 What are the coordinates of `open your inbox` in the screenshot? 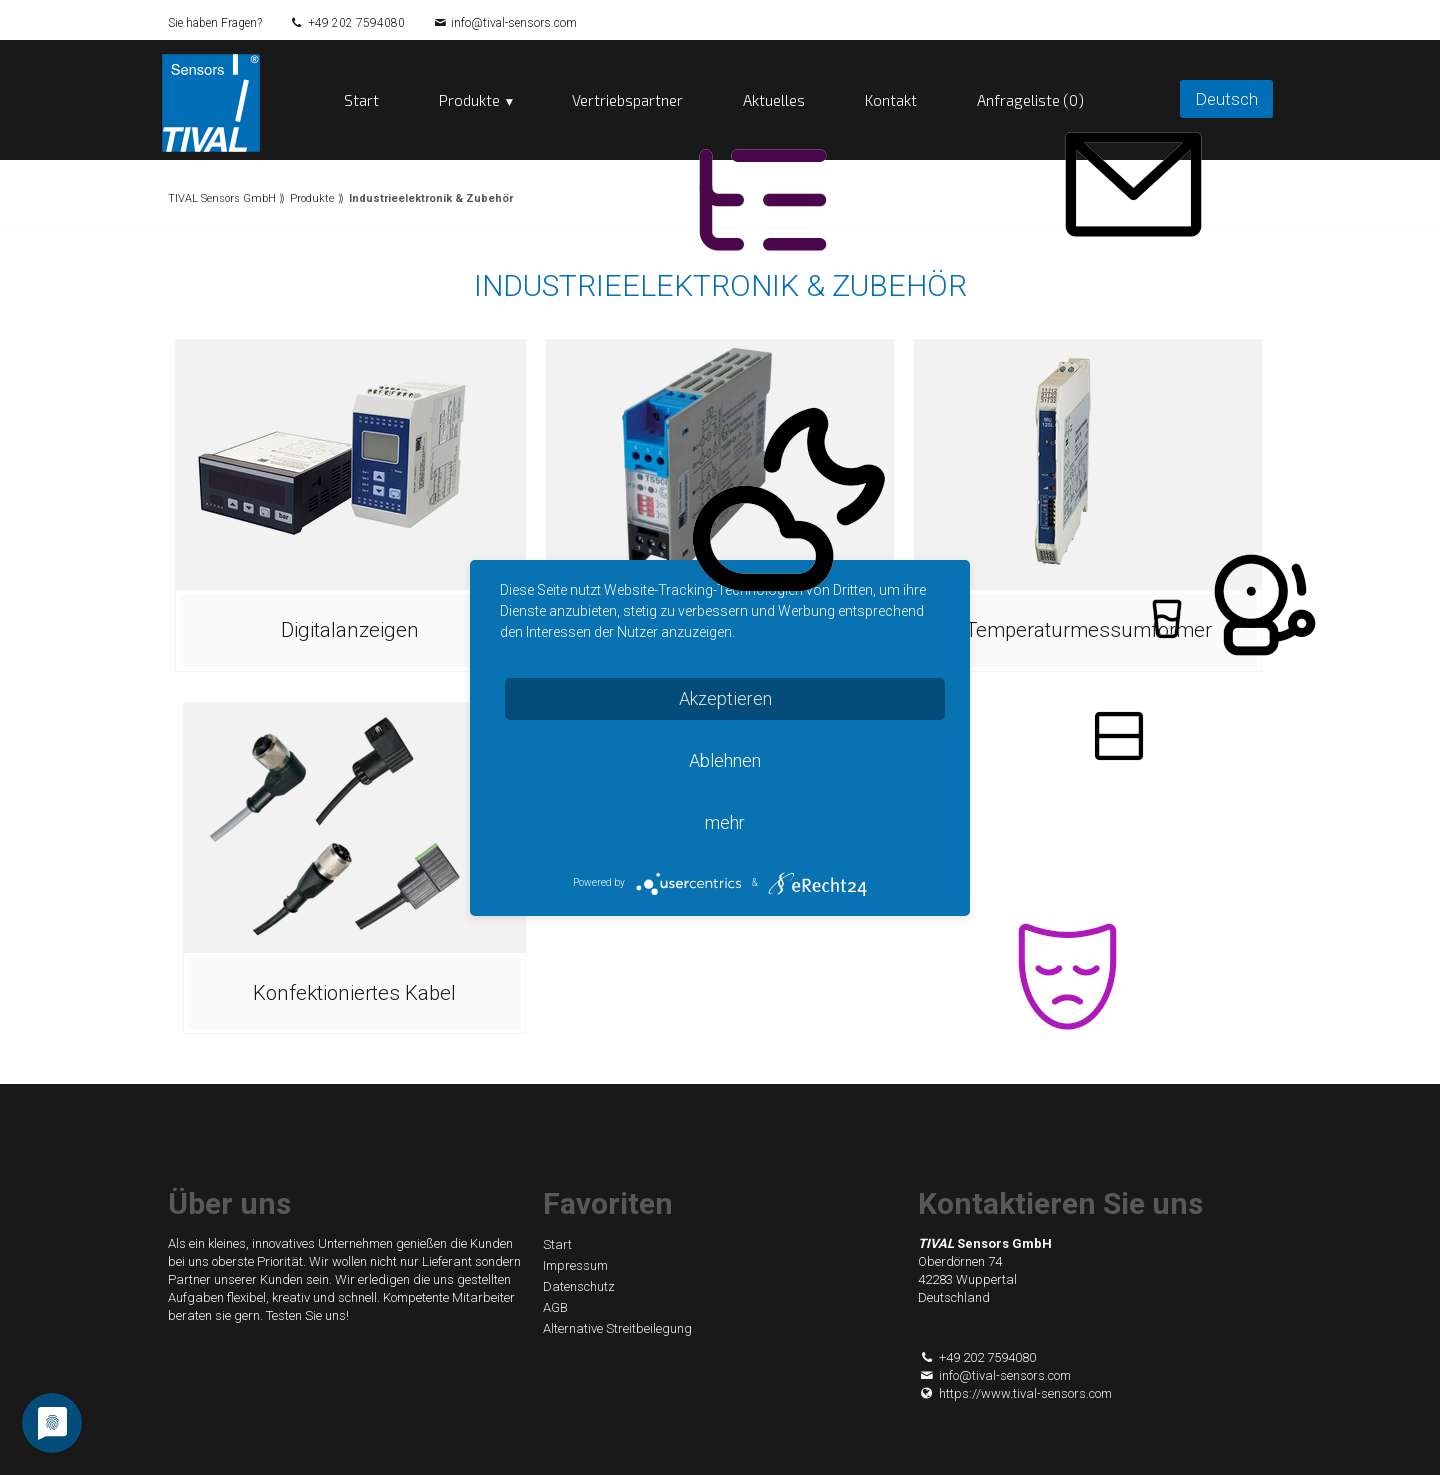 It's located at (1133, 184).